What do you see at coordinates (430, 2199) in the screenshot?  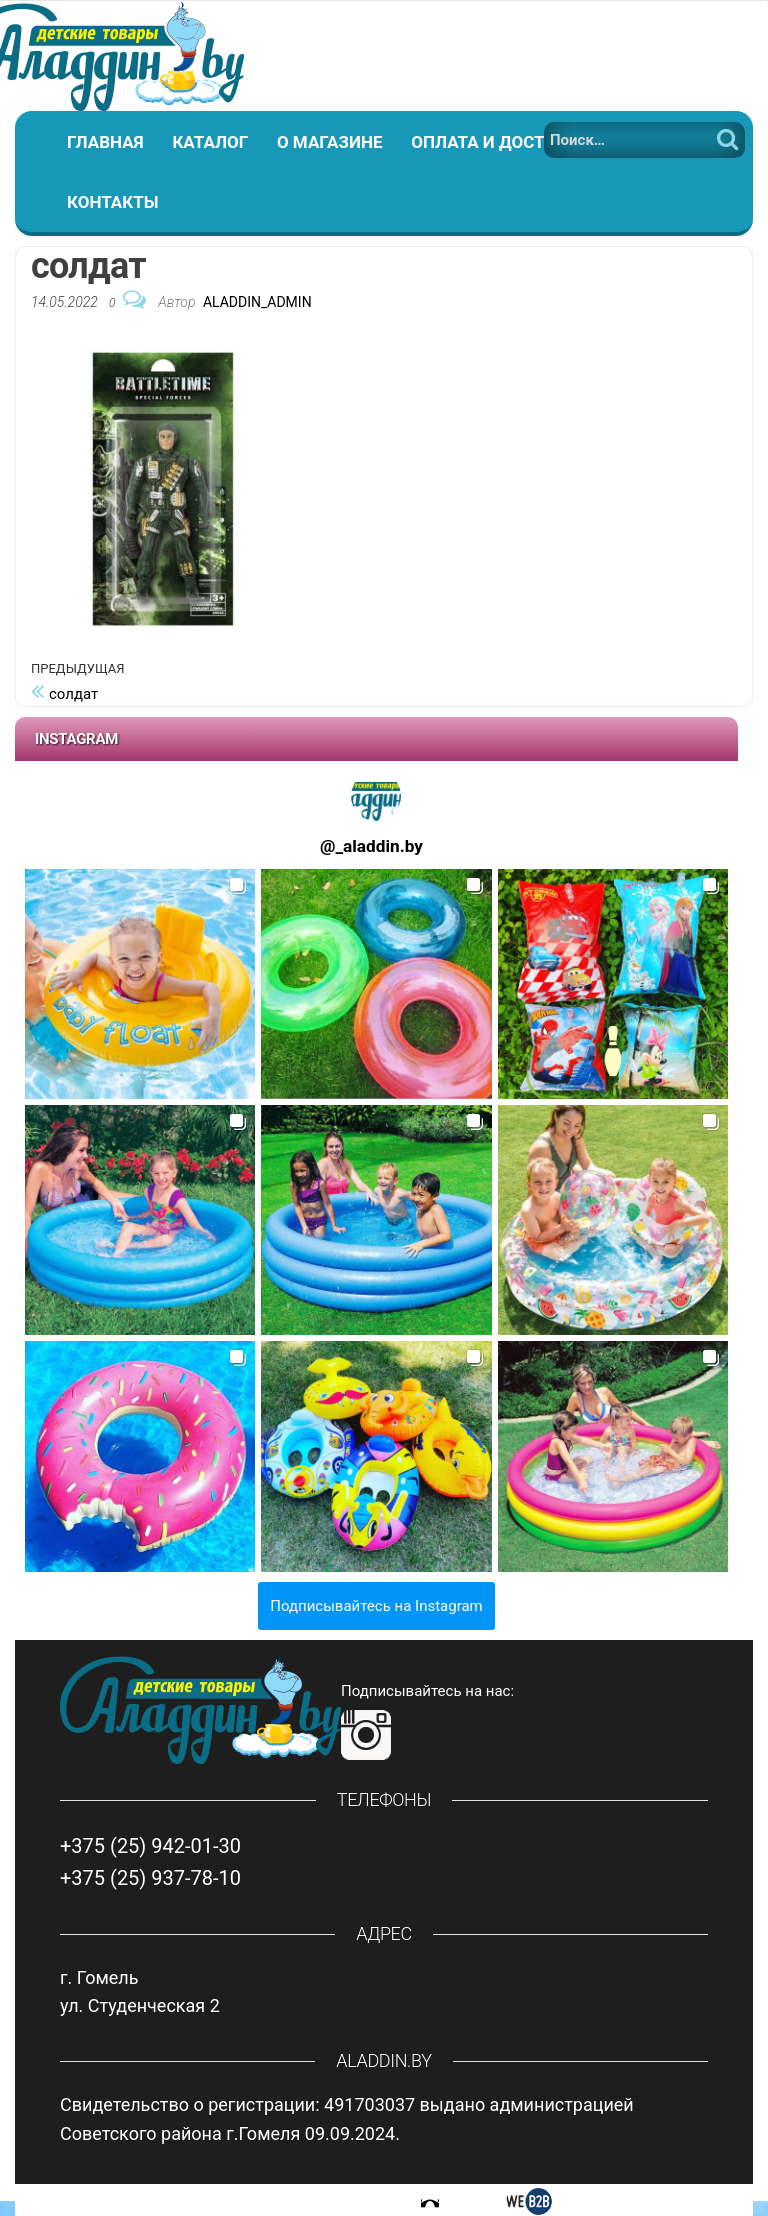 I see `build or place a bridge structure` at bounding box center [430, 2199].